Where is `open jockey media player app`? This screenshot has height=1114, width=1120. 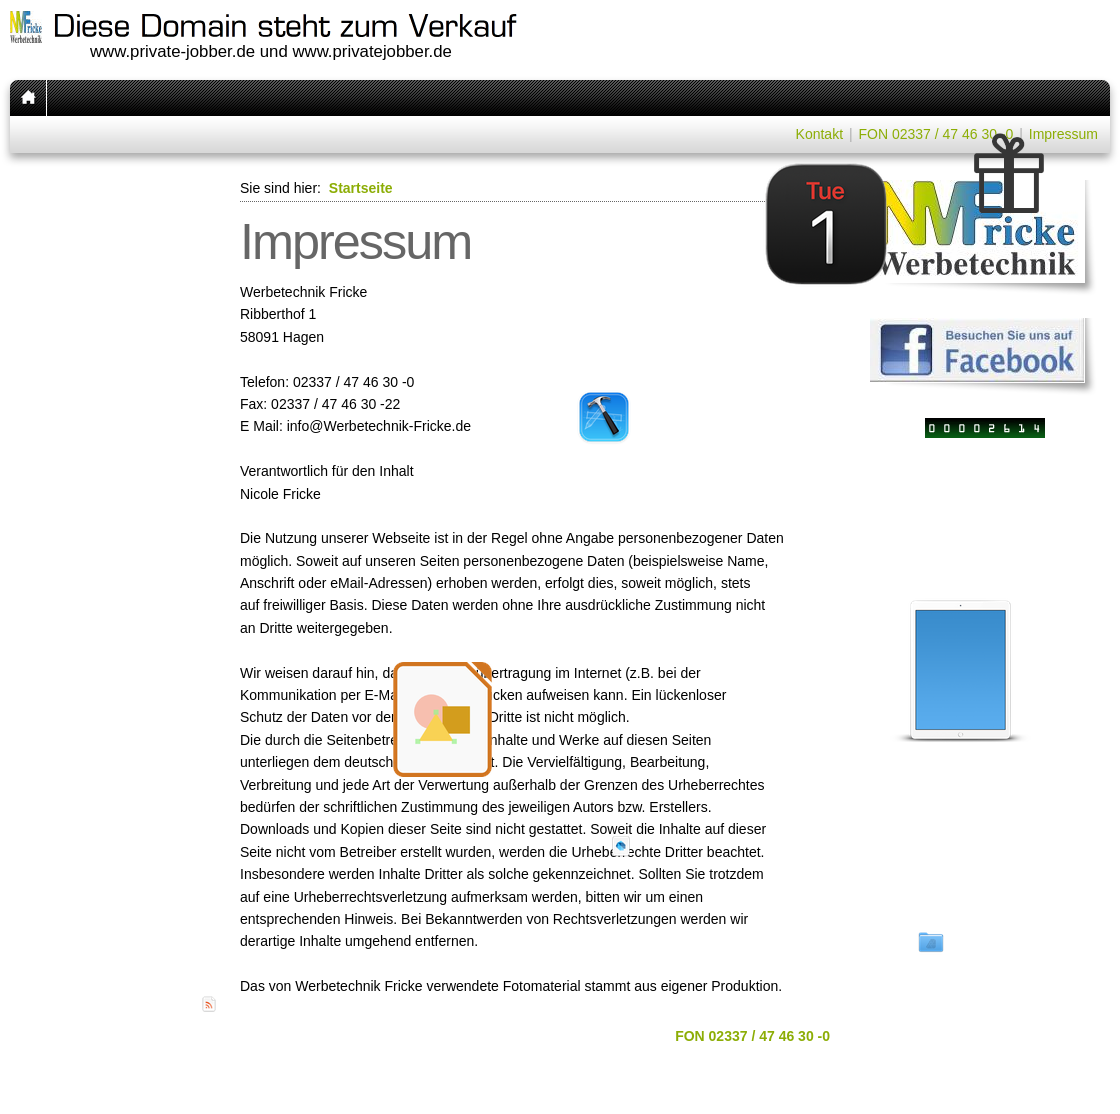
open jockey media player app is located at coordinates (604, 417).